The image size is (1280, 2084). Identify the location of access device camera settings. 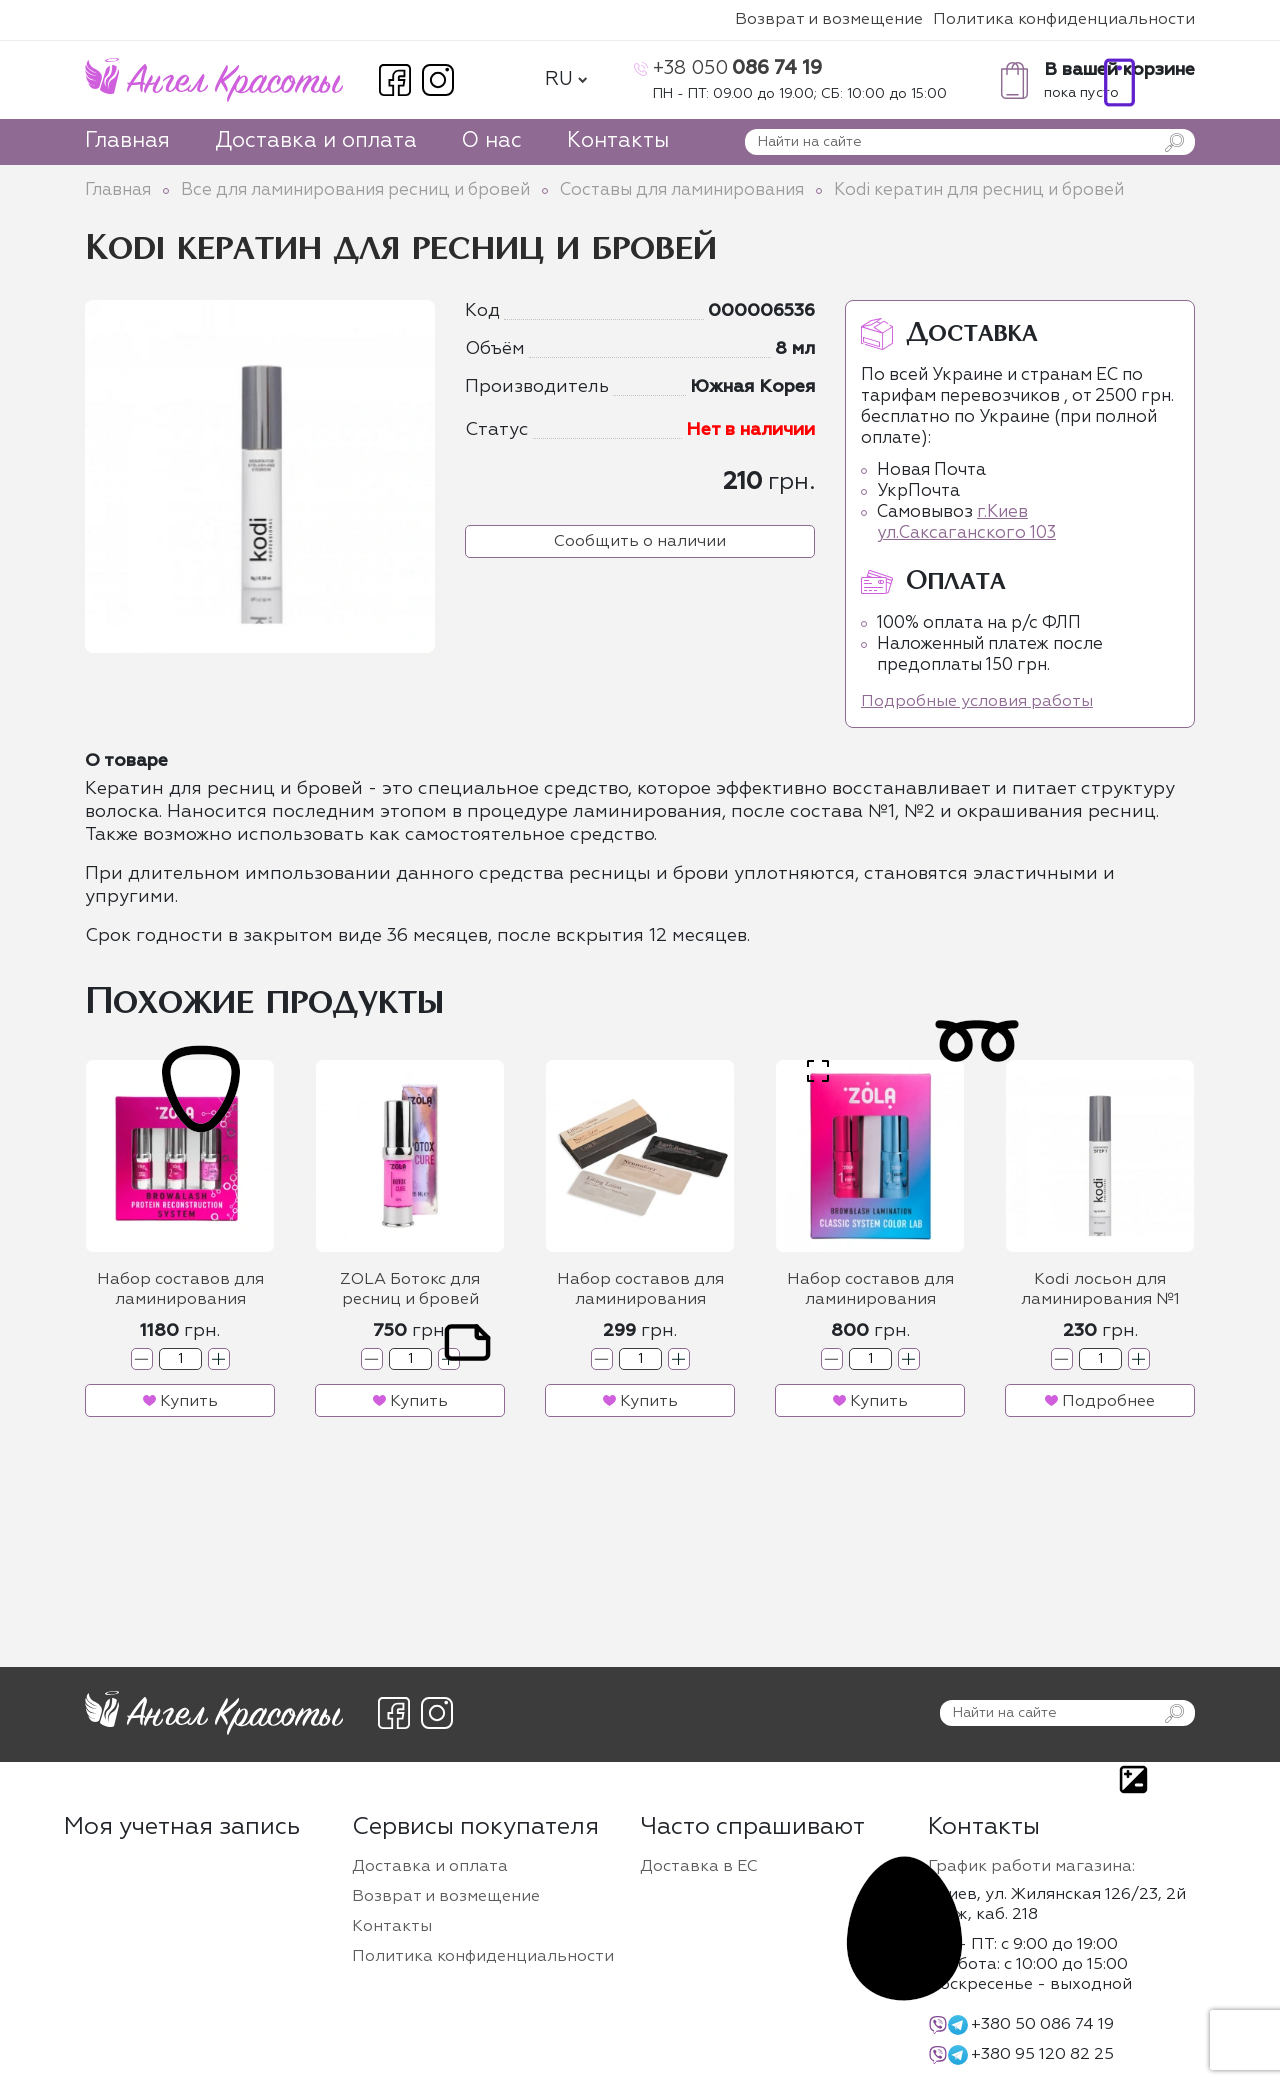
(1119, 82).